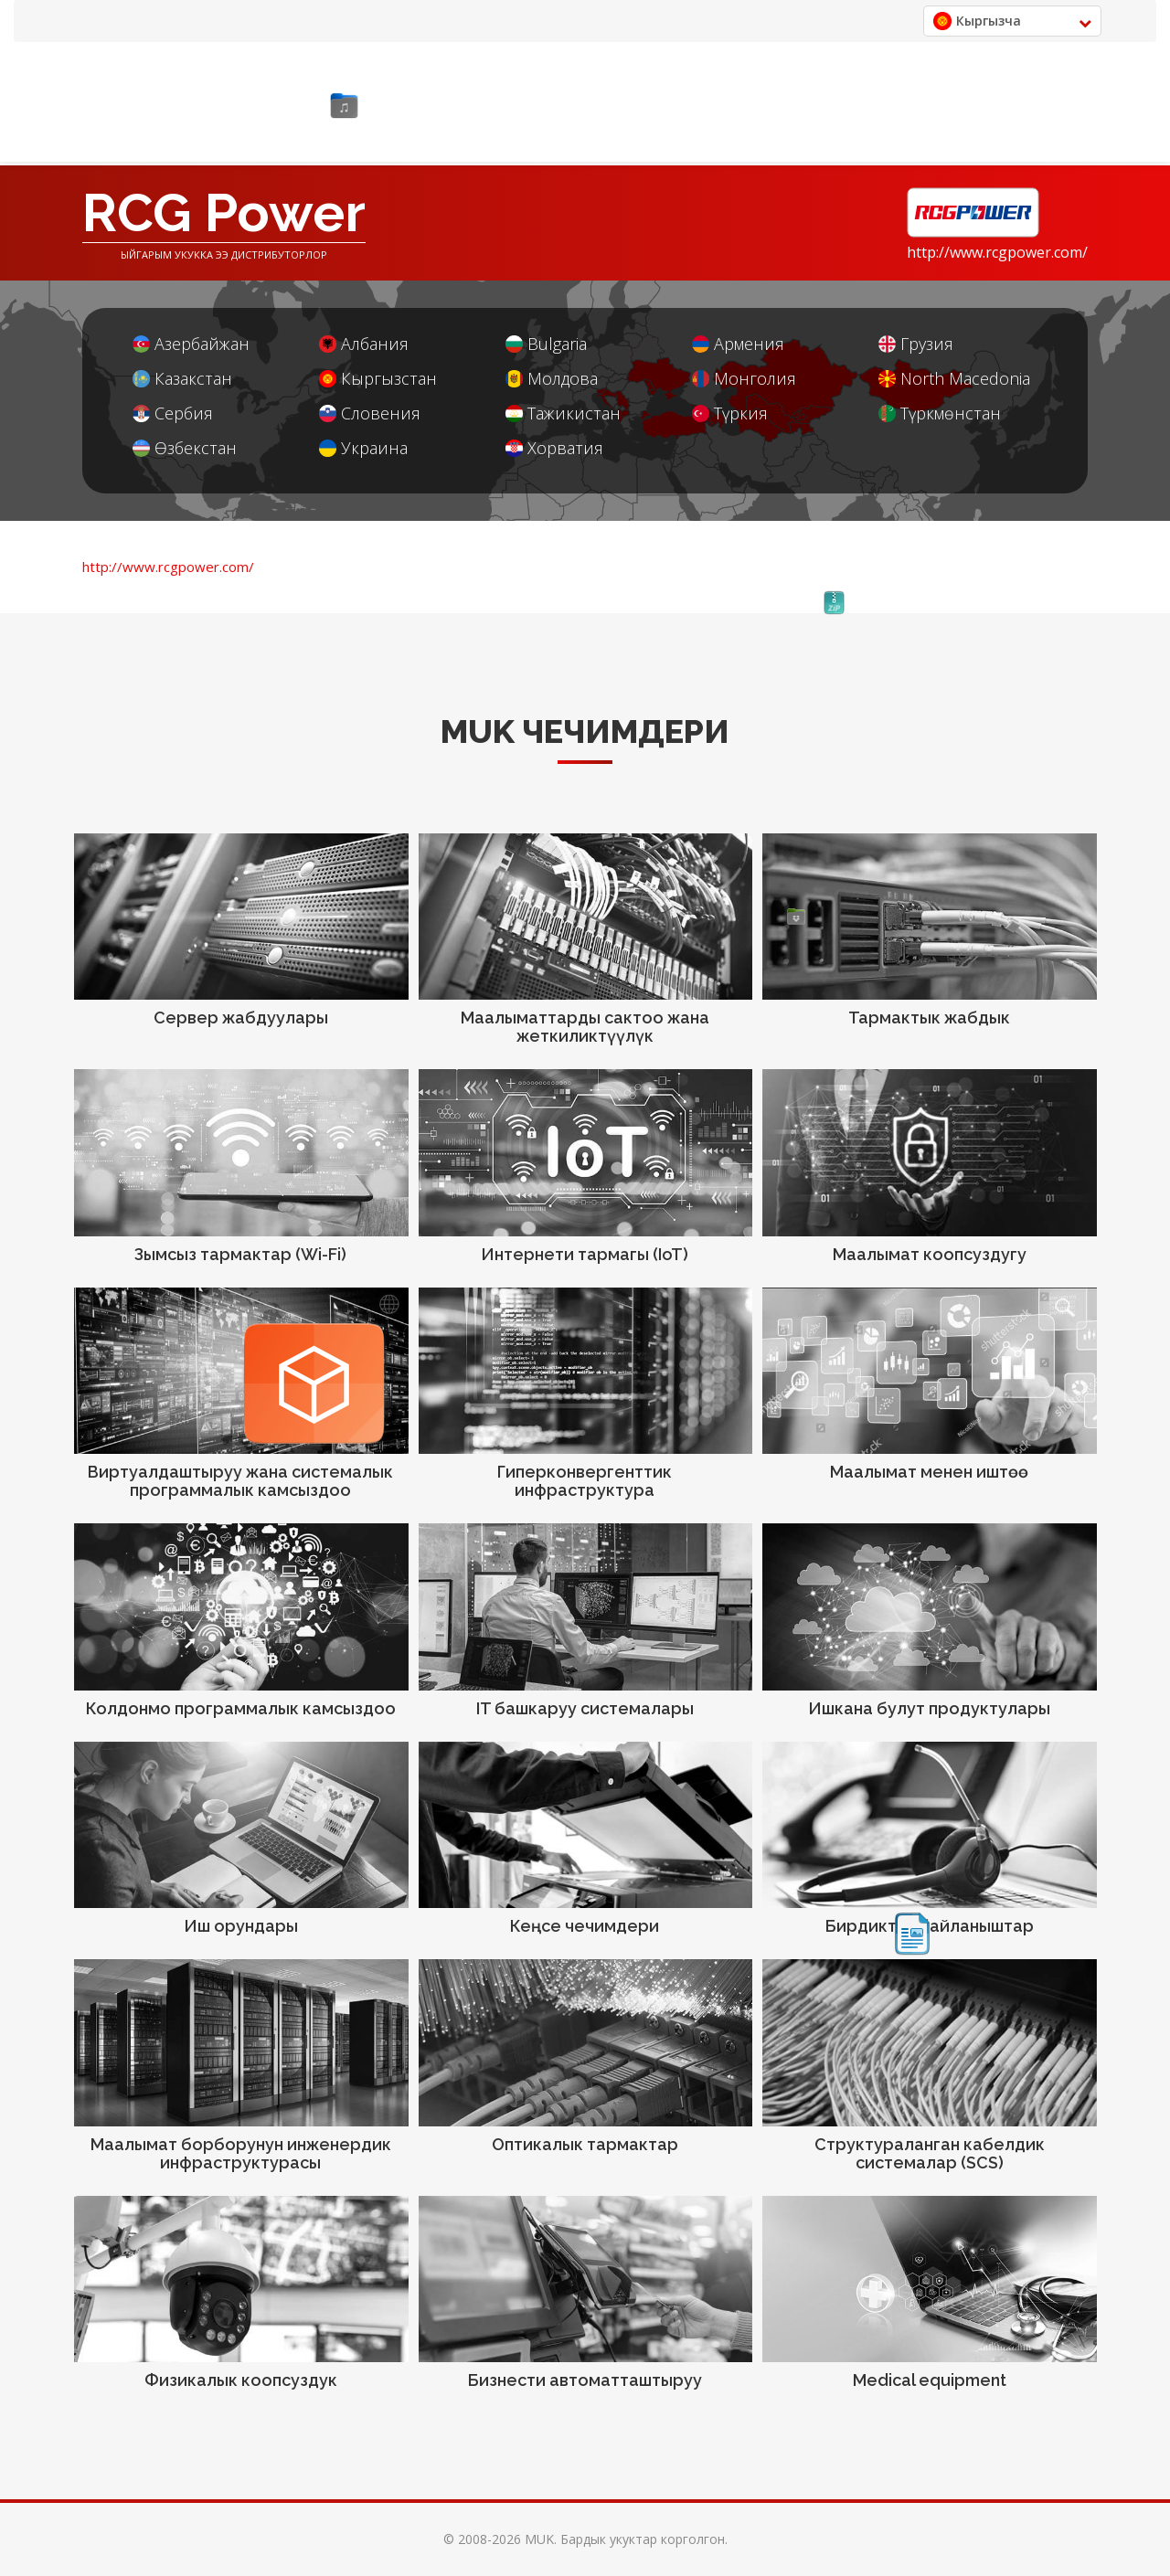  Describe the element at coordinates (834, 602) in the screenshot. I see `a compressed zip file` at that location.